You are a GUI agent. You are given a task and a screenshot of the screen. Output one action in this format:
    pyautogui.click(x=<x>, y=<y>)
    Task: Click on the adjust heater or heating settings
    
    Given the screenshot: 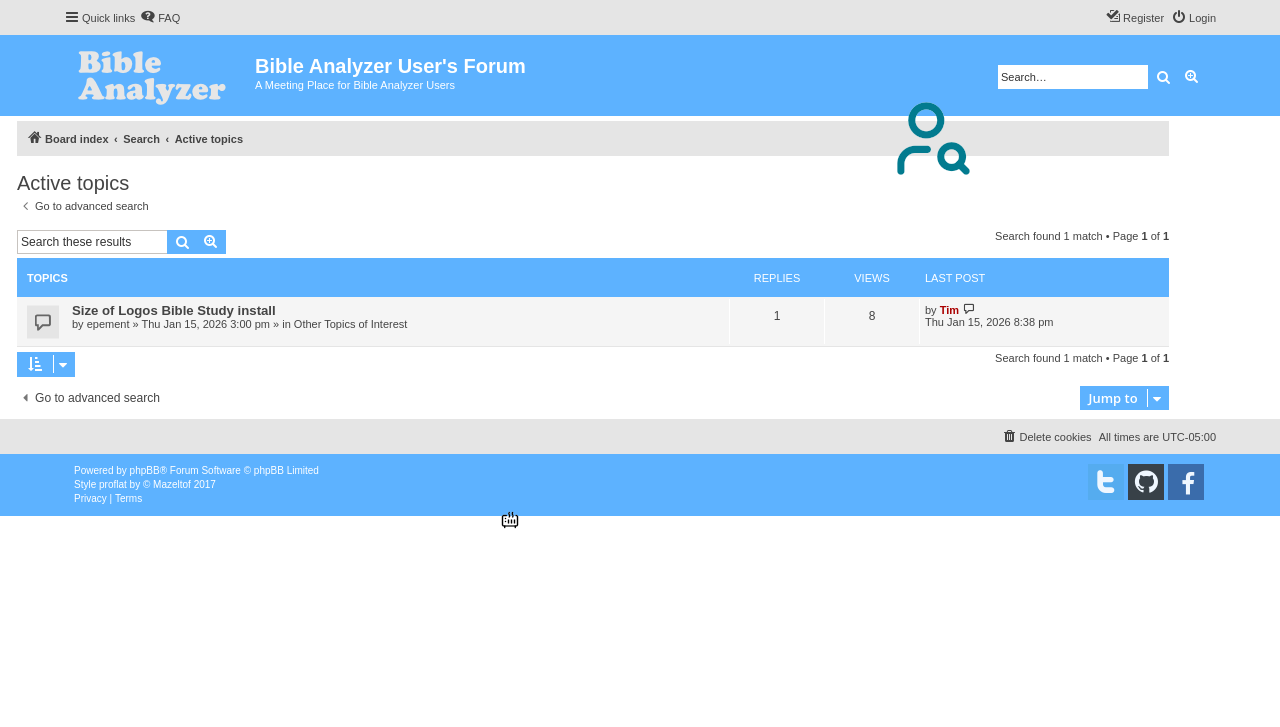 What is the action you would take?
    pyautogui.click(x=510, y=520)
    